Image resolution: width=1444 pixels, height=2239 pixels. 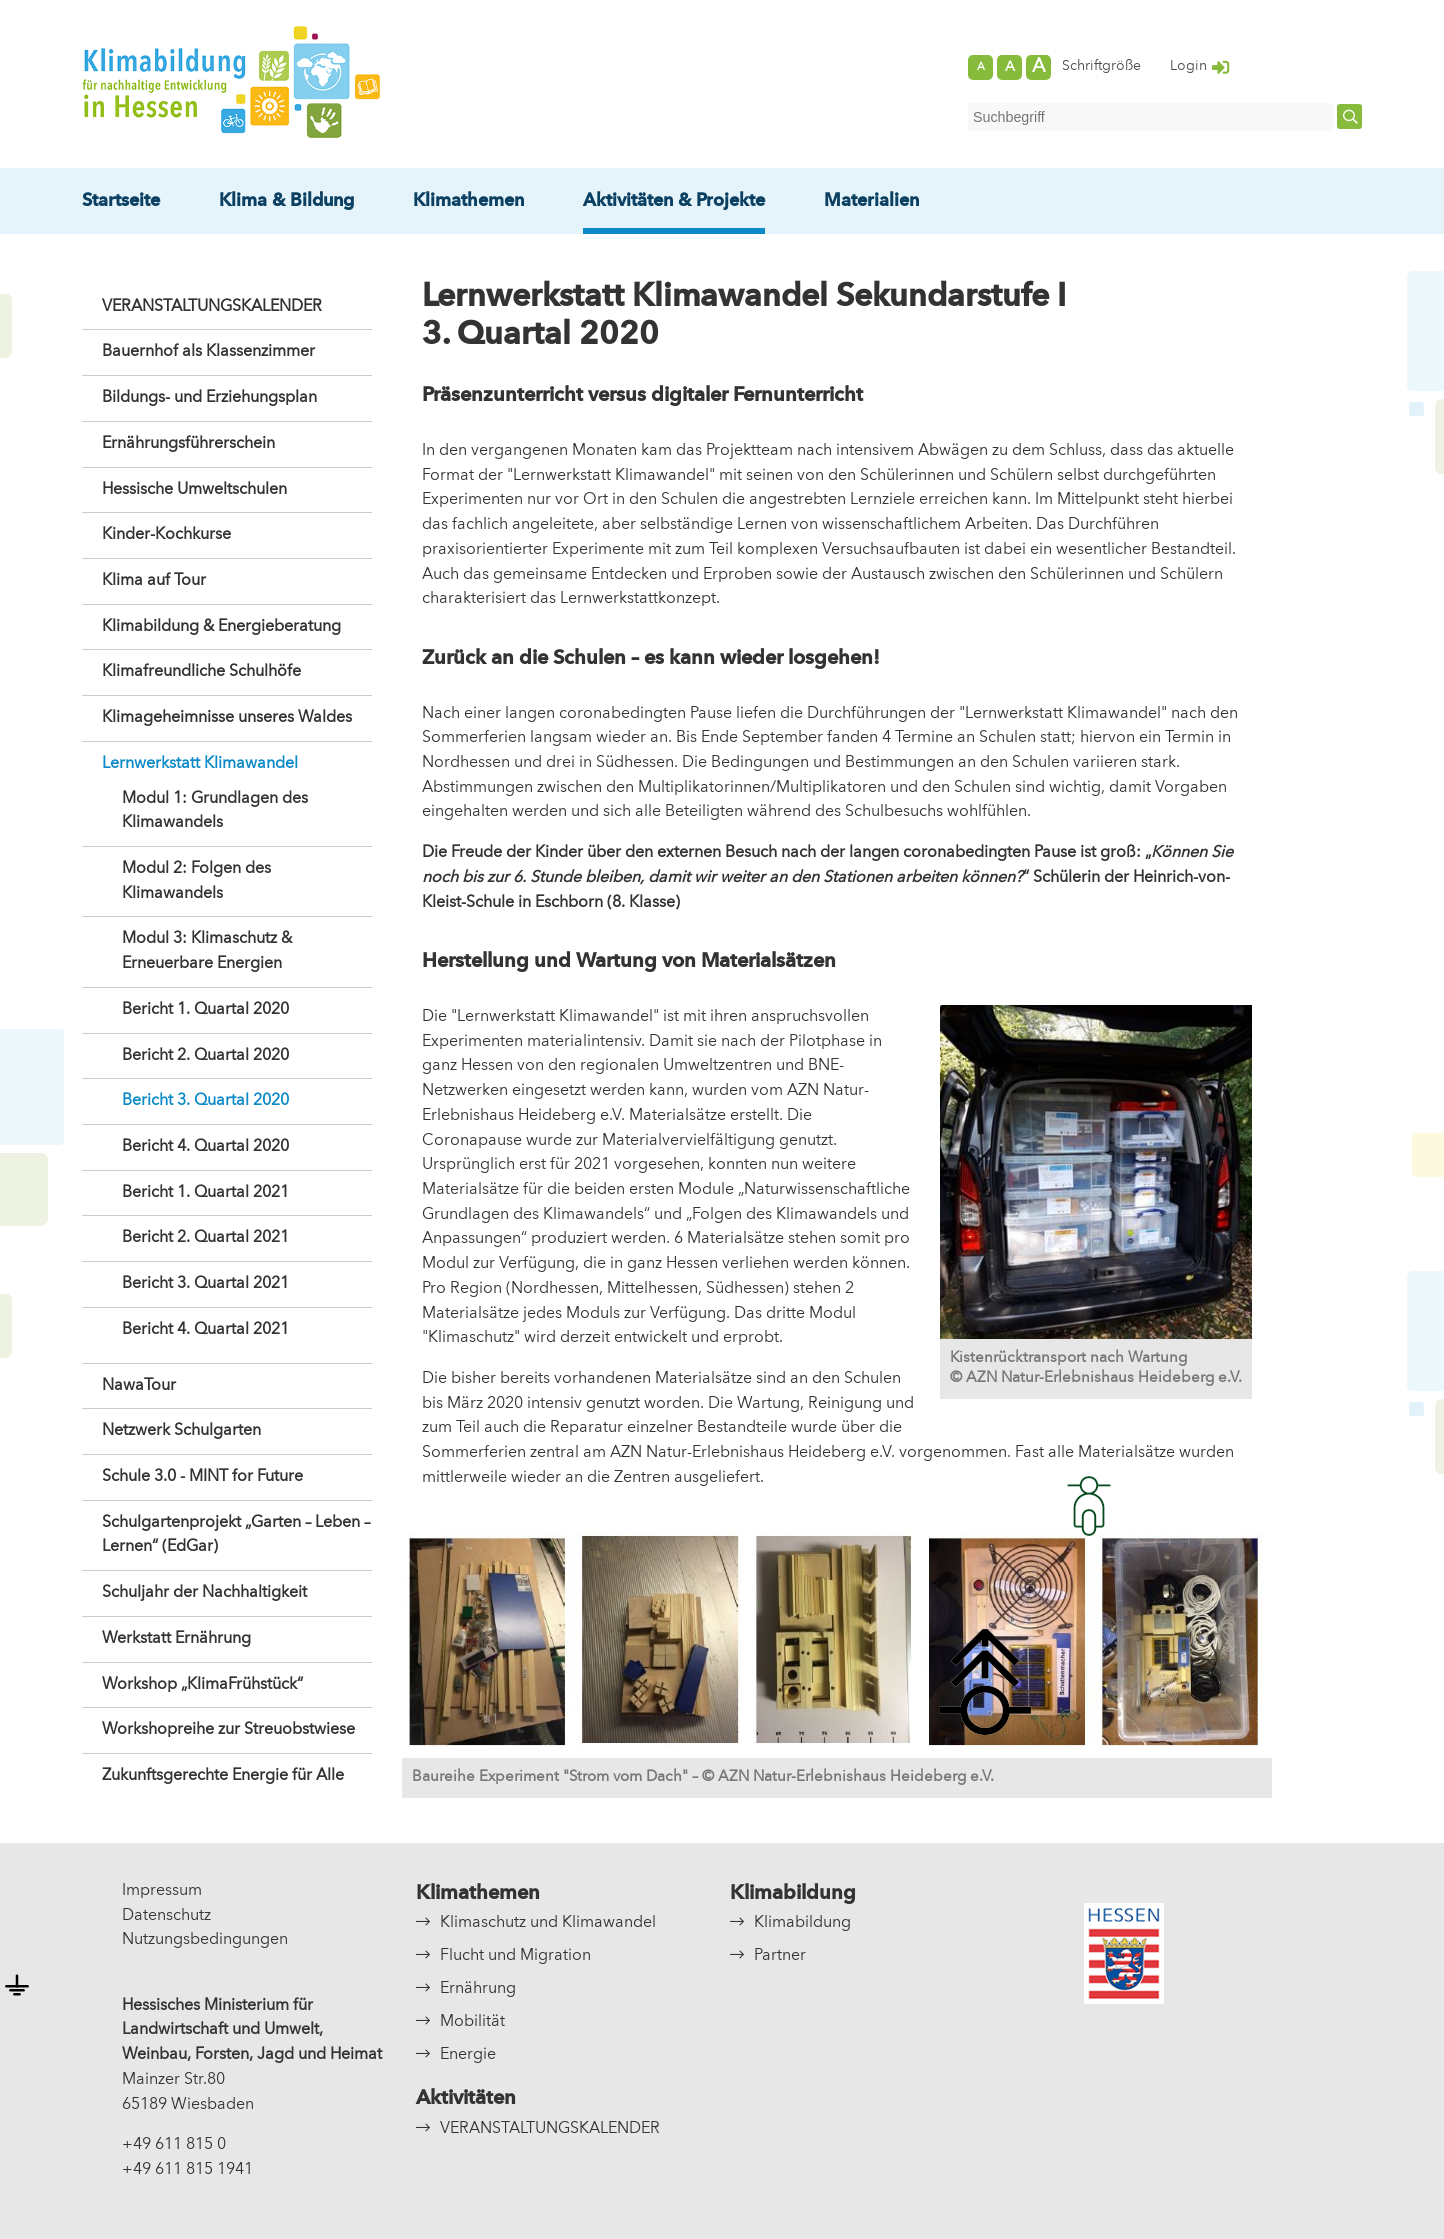 What do you see at coordinates (17, 1985) in the screenshot?
I see `indicates electrical ground connection in circuit diagrams` at bounding box center [17, 1985].